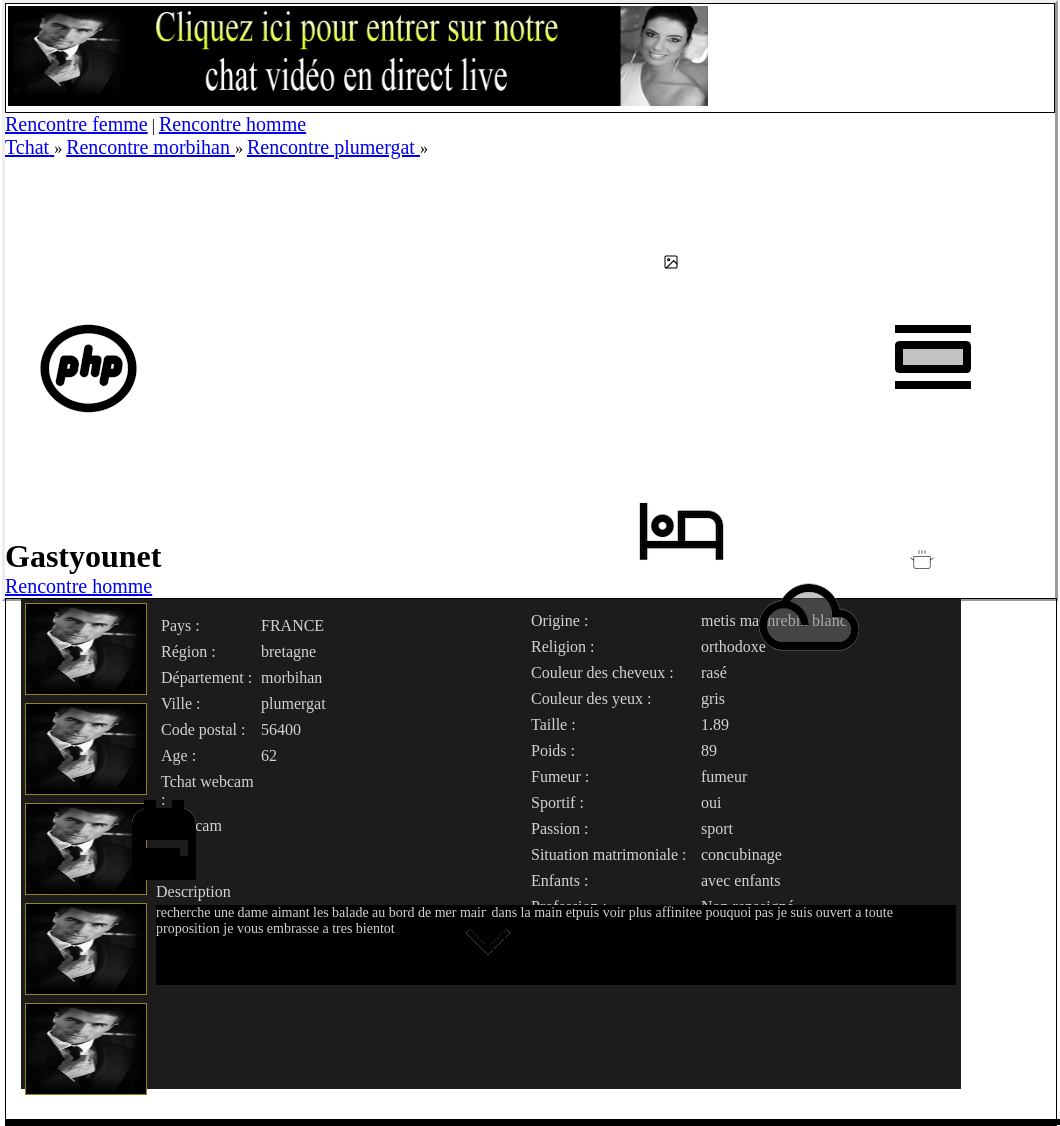  What do you see at coordinates (809, 617) in the screenshot?
I see `view cloud storage` at bounding box center [809, 617].